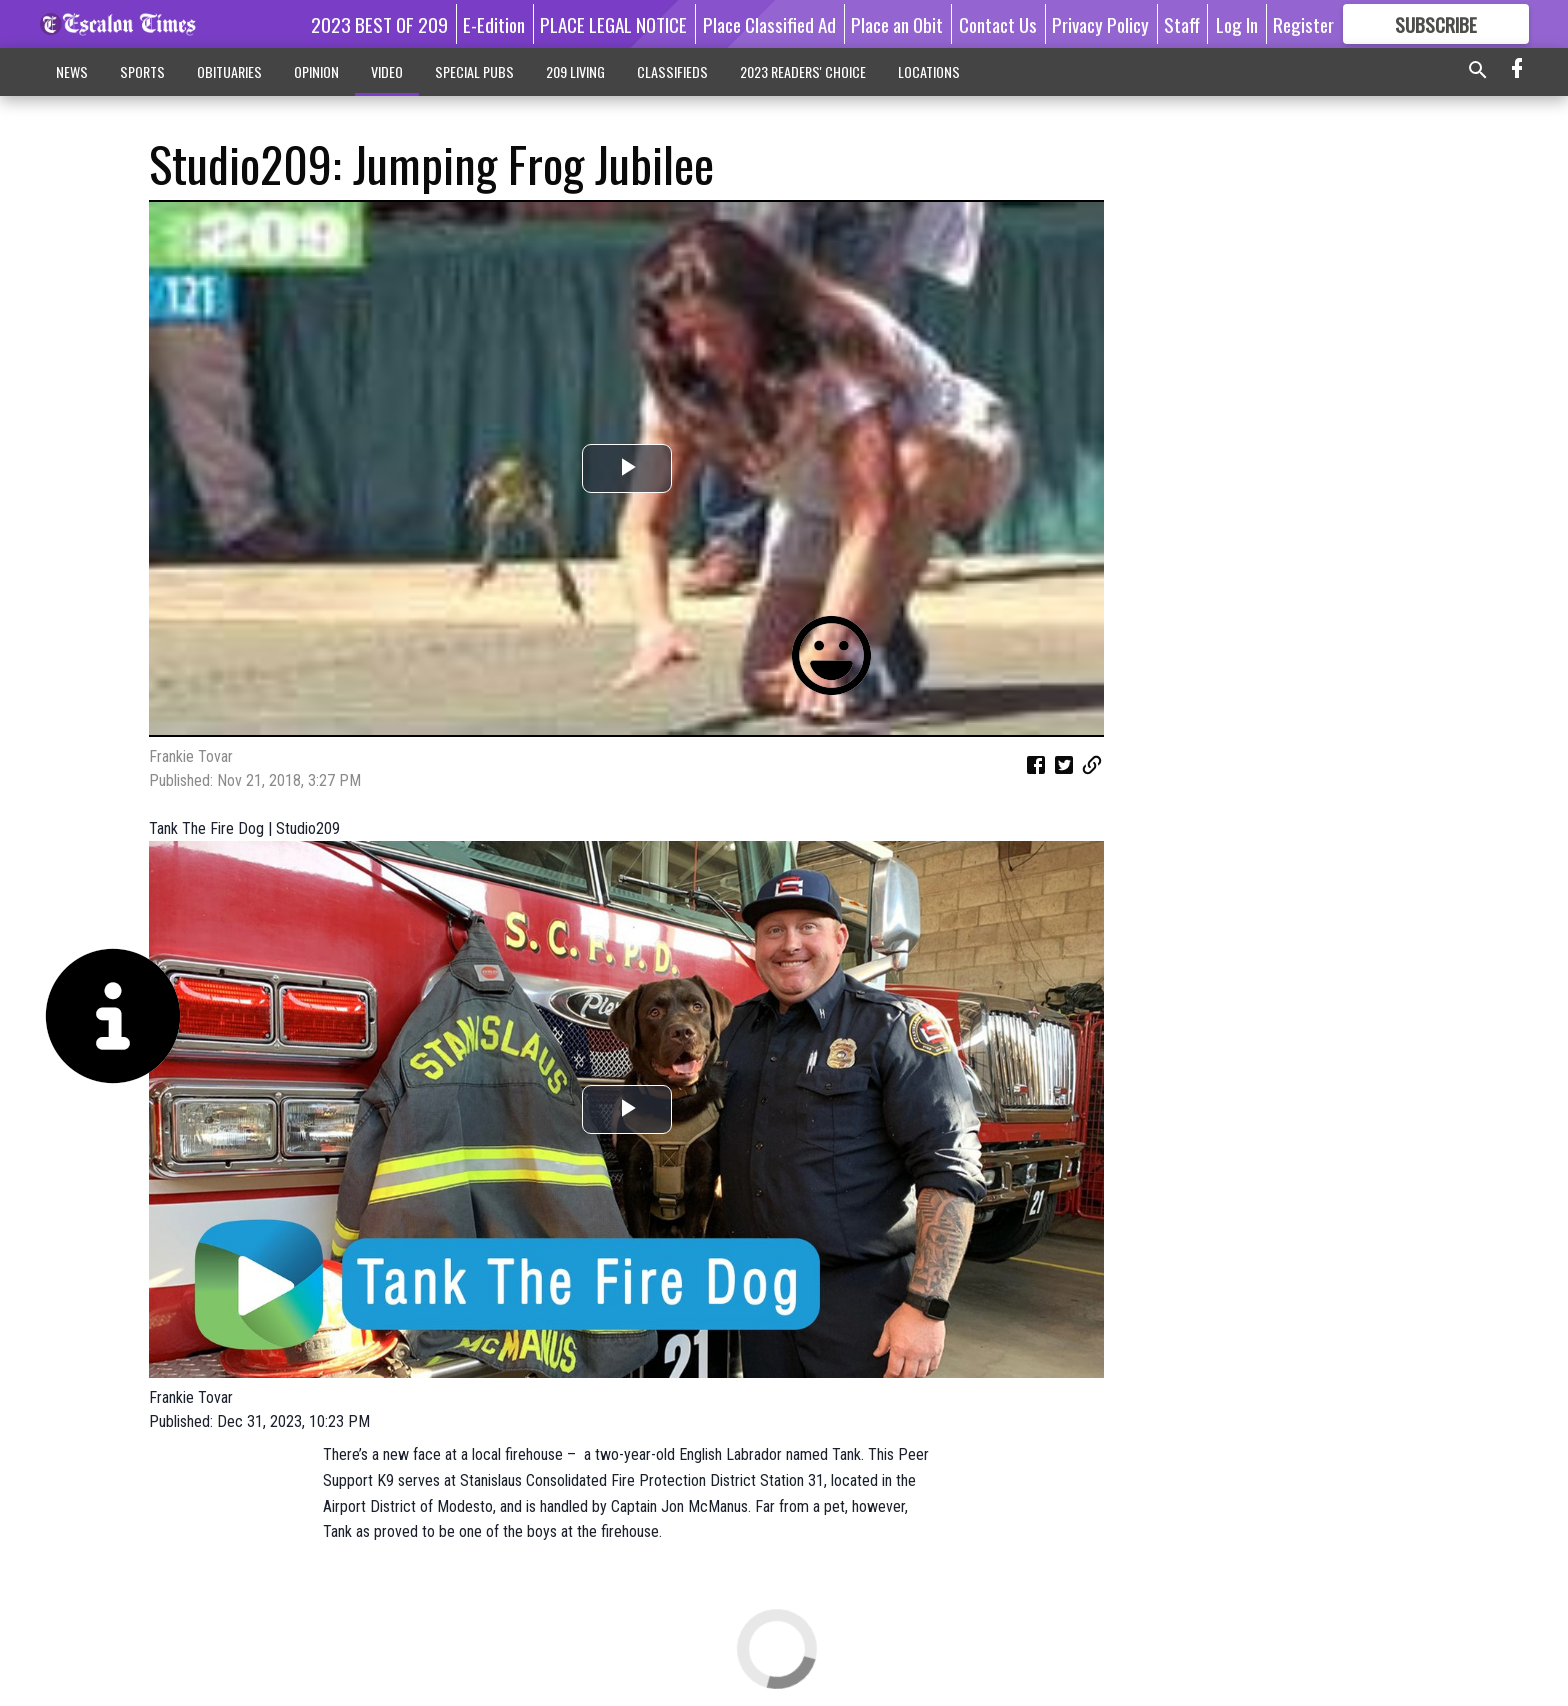 This screenshot has height=1706, width=1568. I want to click on add a reaction to a message, so click(831, 655).